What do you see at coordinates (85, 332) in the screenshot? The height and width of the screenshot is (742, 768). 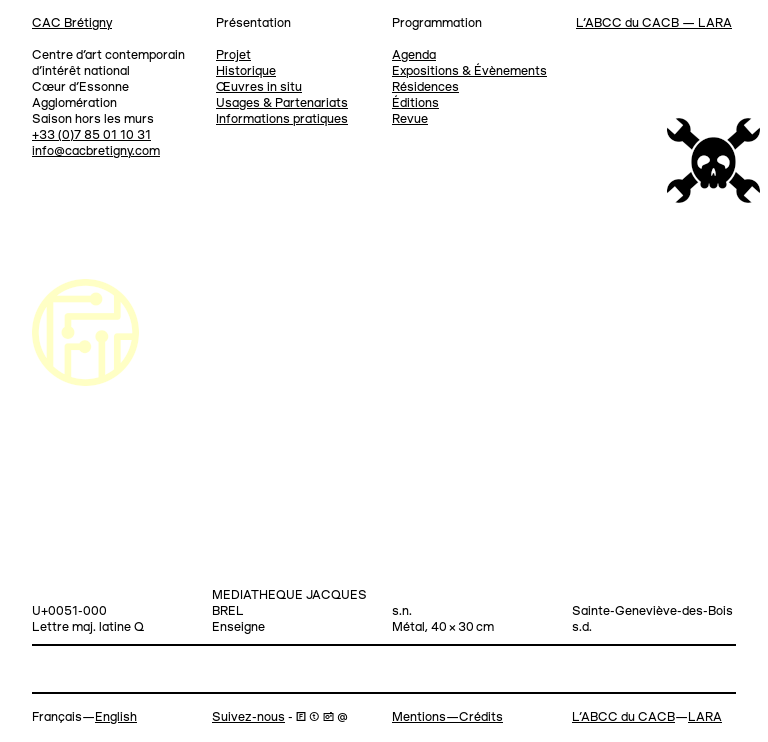 I see `open filen cloud storage app` at bounding box center [85, 332].